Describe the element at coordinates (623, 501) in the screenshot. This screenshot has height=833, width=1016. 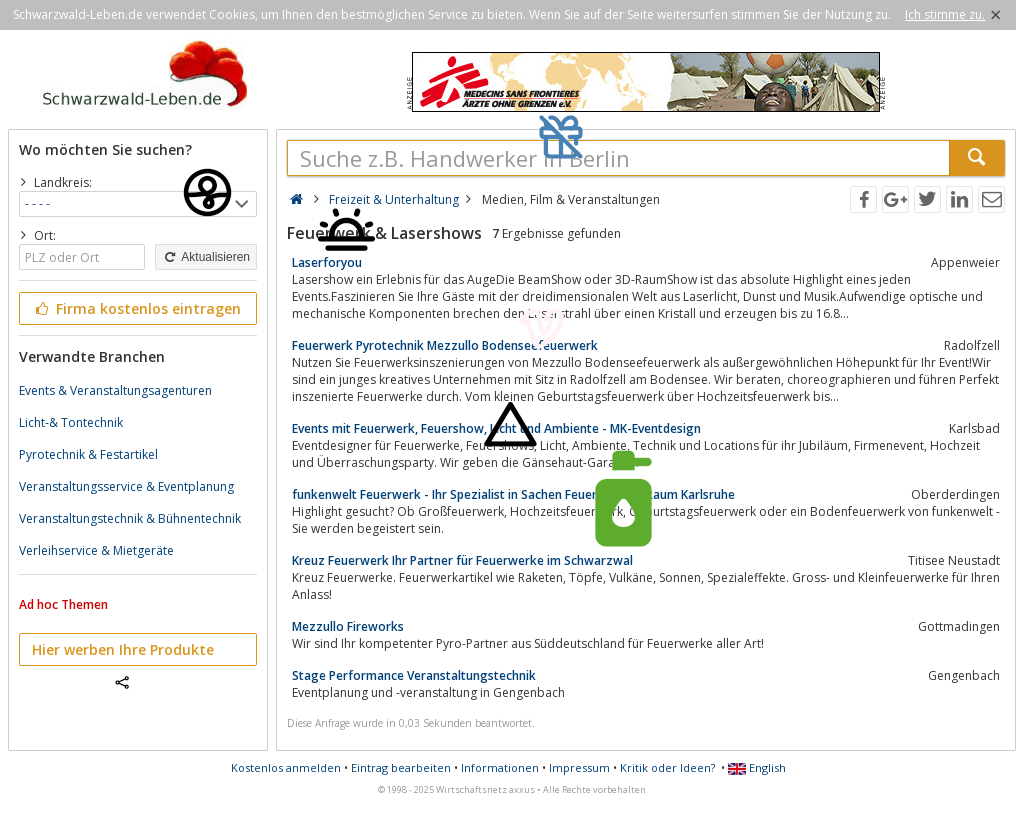
I see `access hand sanitizer or soap dispenser location` at that location.